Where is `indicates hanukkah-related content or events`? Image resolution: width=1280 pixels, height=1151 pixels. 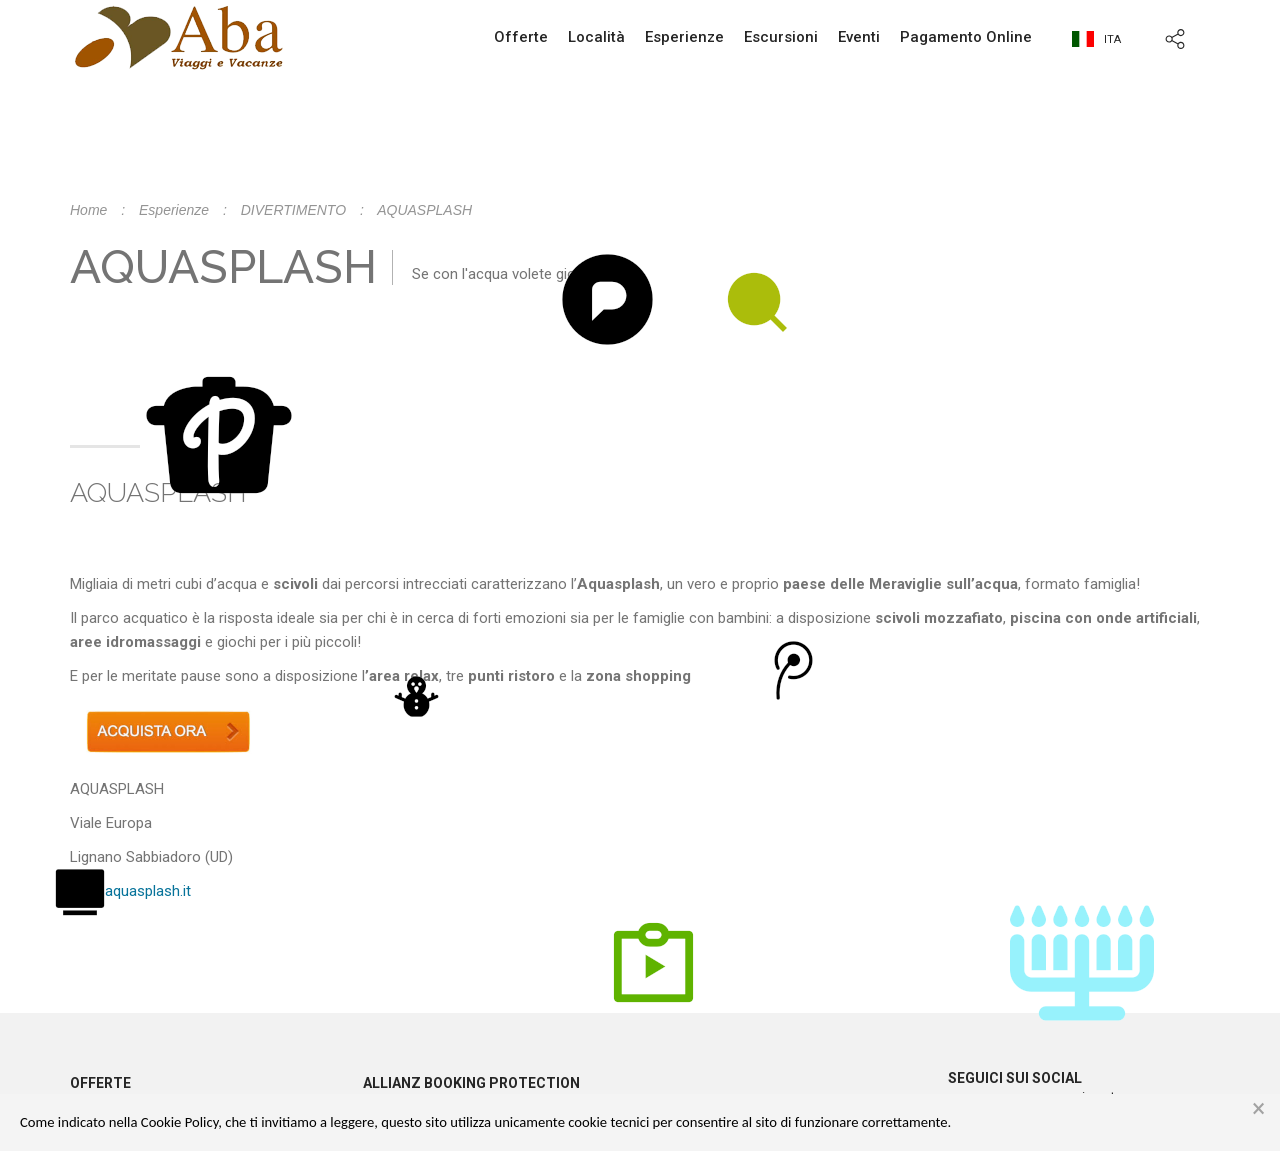
indicates hanukkah-related content or events is located at coordinates (1082, 963).